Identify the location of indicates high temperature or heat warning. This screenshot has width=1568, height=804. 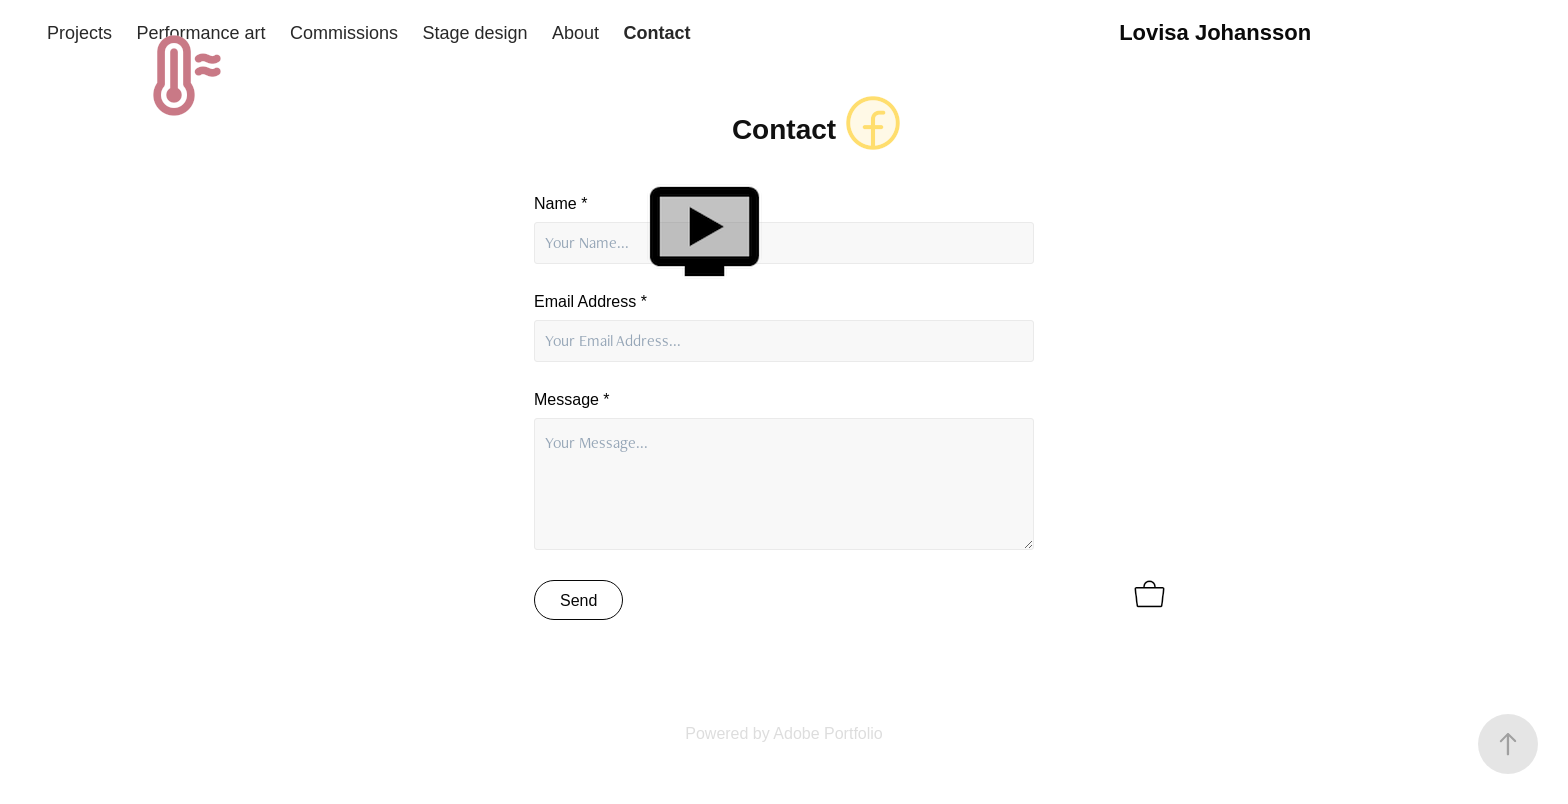
(180, 75).